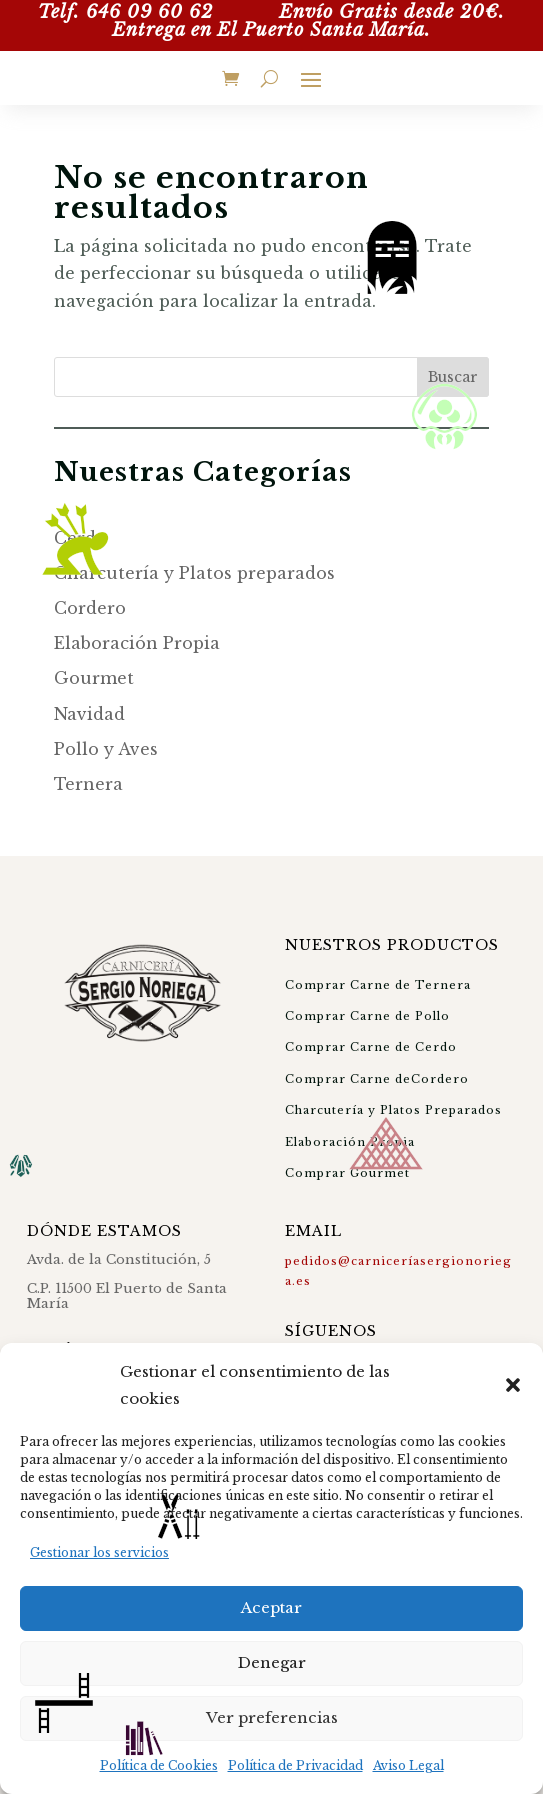 This screenshot has width=543, height=1794. Describe the element at coordinates (386, 1145) in the screenshot. I see `view information about the Louvre museum` at that location.